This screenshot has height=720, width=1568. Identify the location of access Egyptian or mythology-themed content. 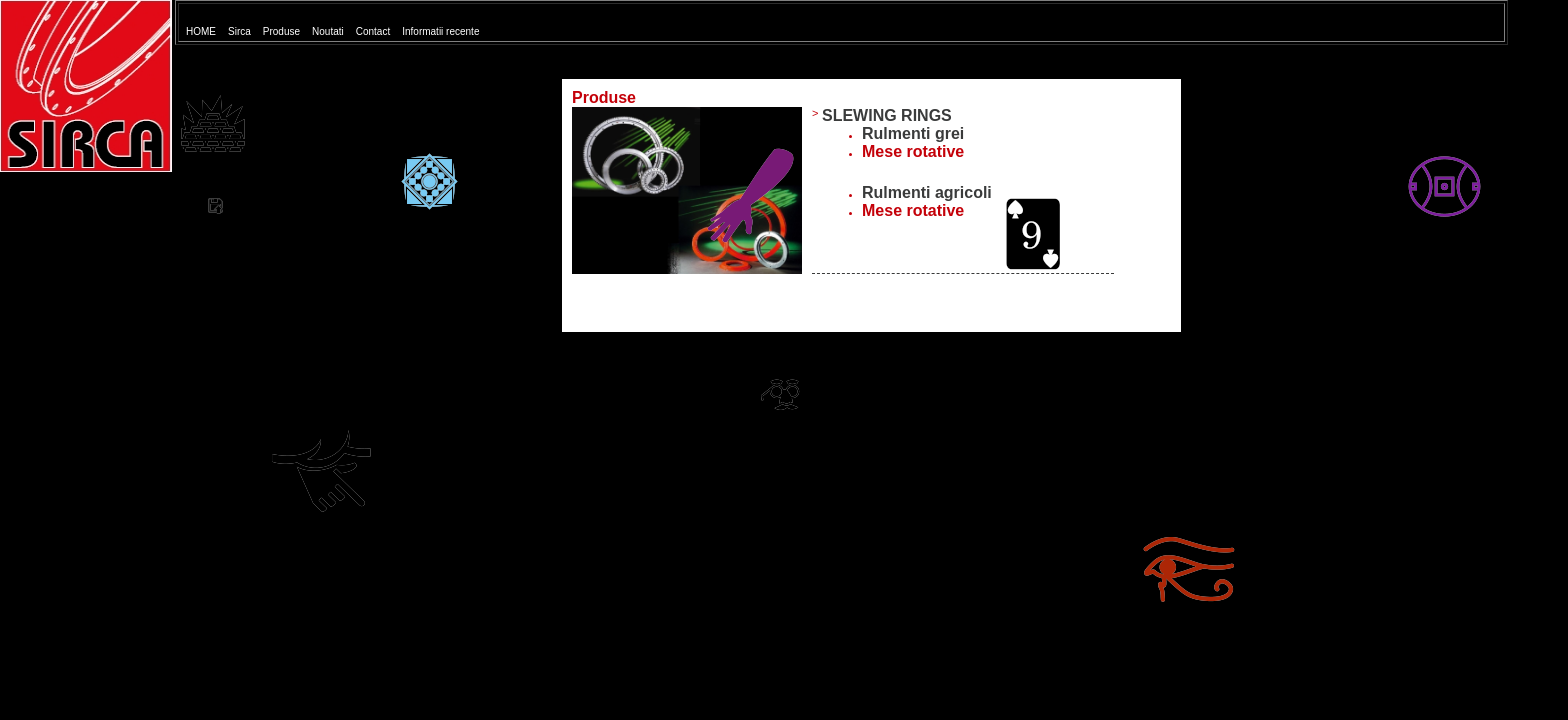
(1189, 568).